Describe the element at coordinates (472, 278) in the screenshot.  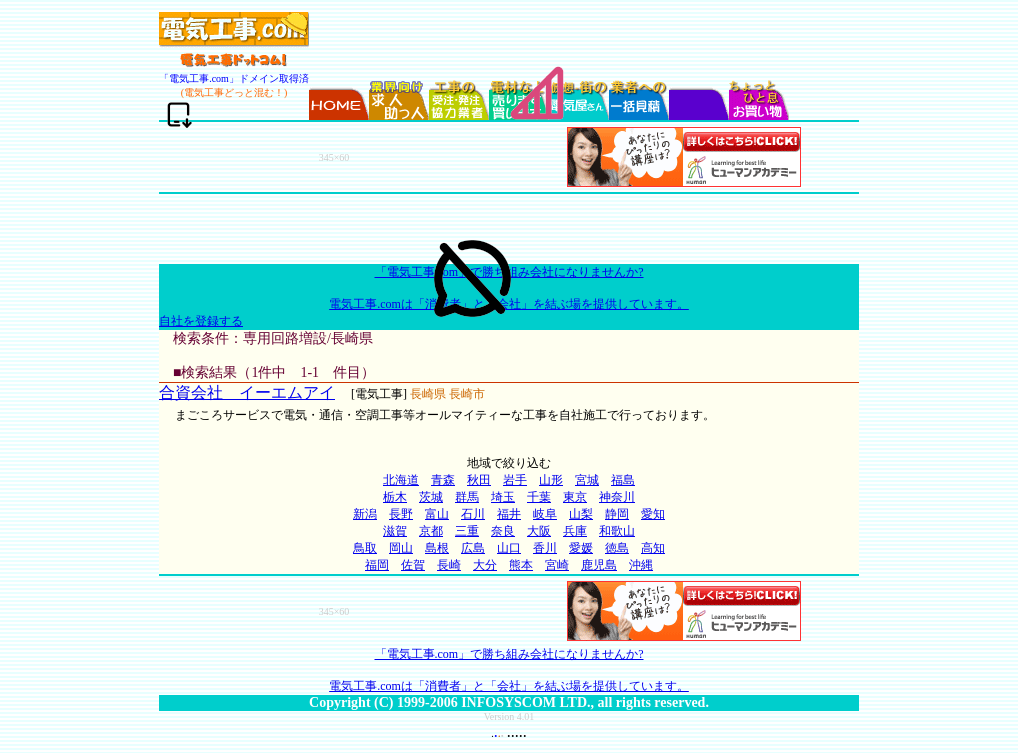
I see `mute or disable chat notifications` at that location.